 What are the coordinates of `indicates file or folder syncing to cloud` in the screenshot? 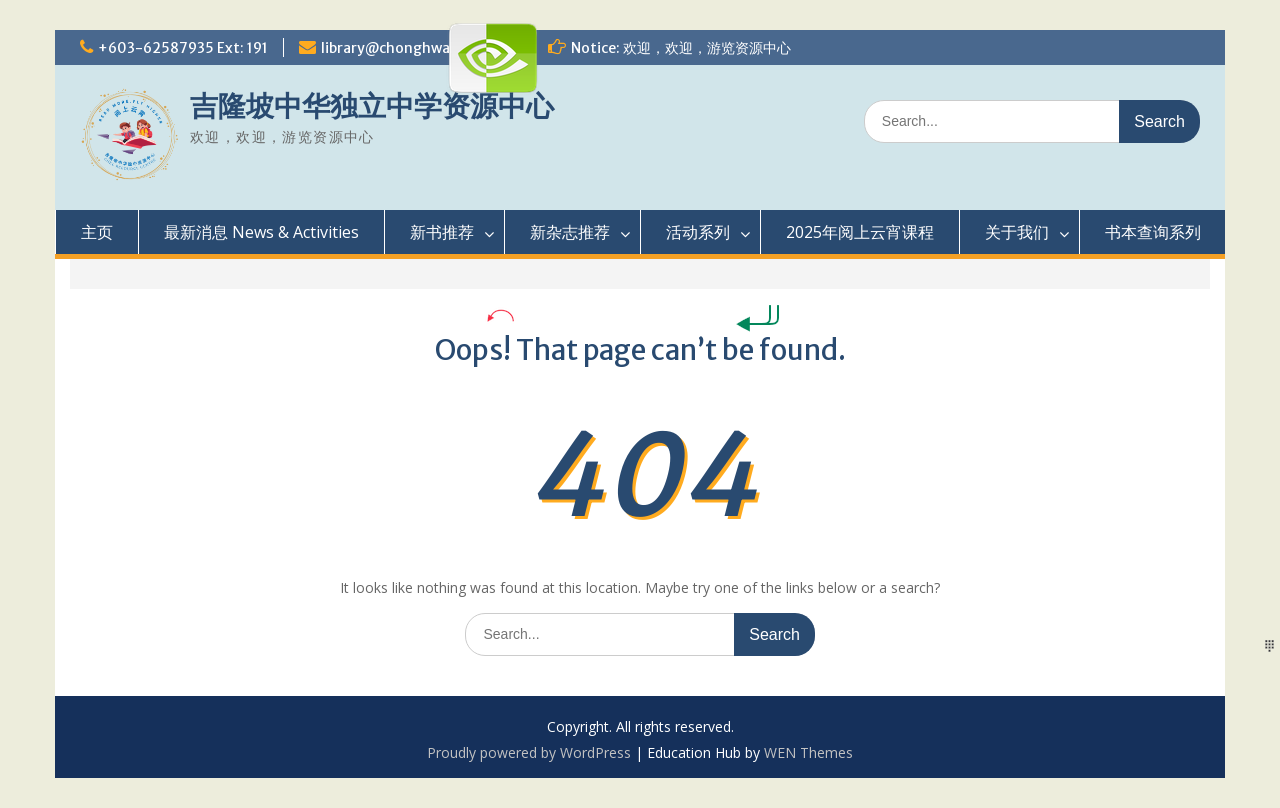 It's located at (567, 315).